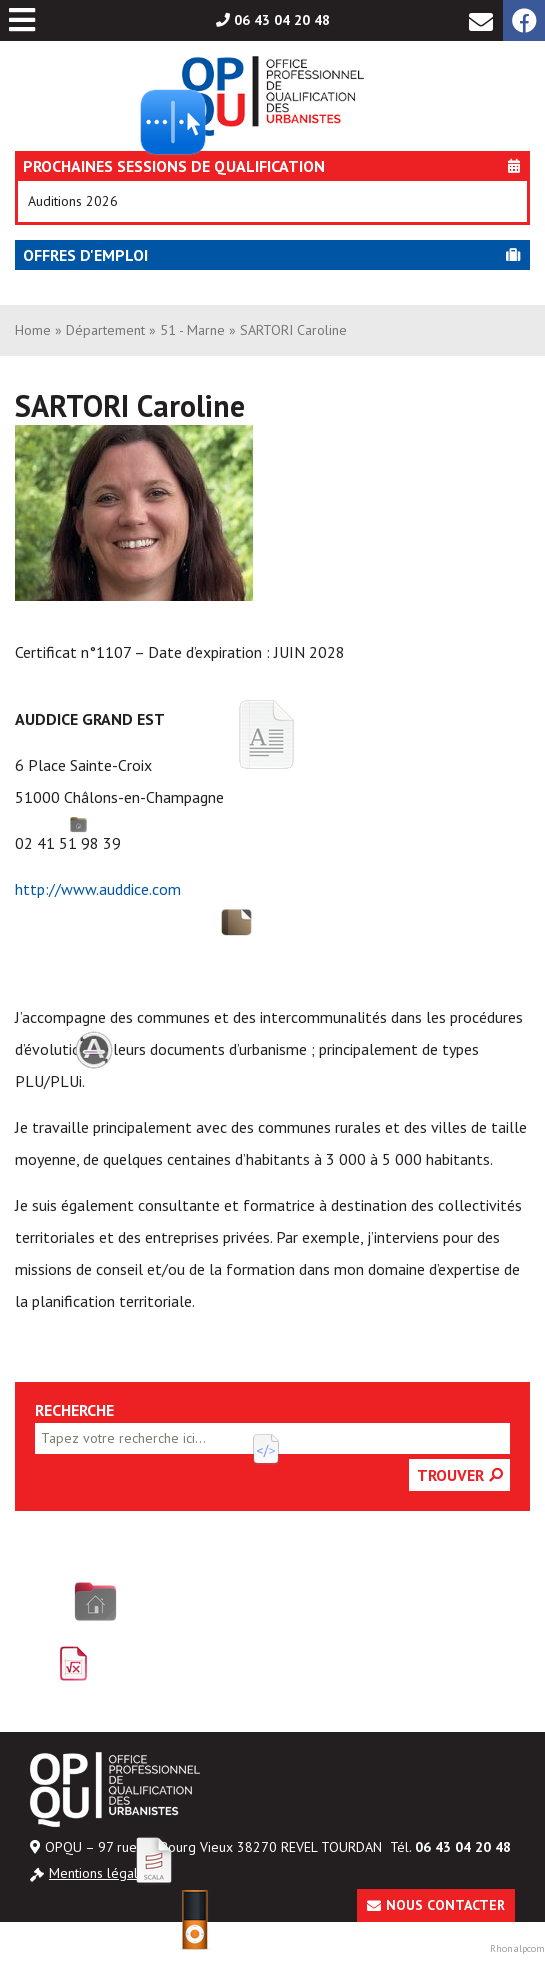 This screenshot has height=1973, width=545. Describe the element at coordinates (73, 1663) in the screenshot. I see `libreoffice math formula document file` at that location.